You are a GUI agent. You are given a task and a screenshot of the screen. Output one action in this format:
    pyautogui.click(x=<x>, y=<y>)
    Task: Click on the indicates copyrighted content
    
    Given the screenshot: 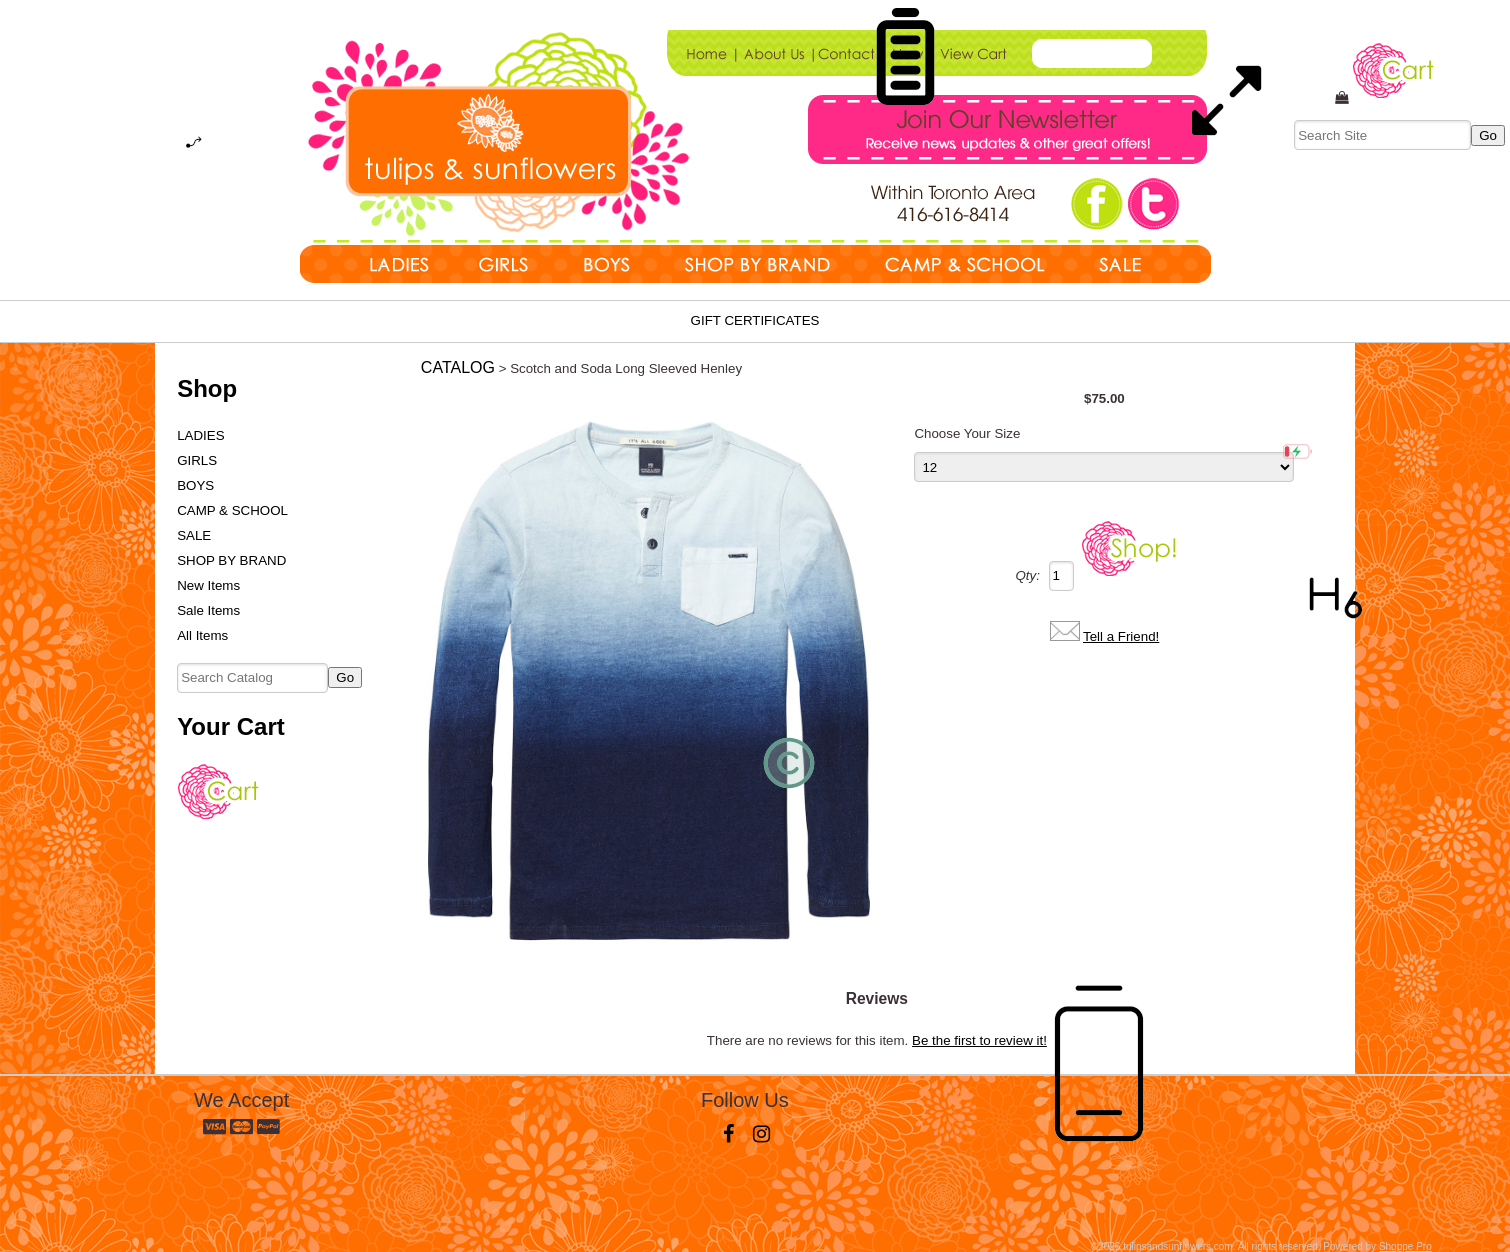 What is the action you would take?
    pyautogui.click(x=789, y=763)
    